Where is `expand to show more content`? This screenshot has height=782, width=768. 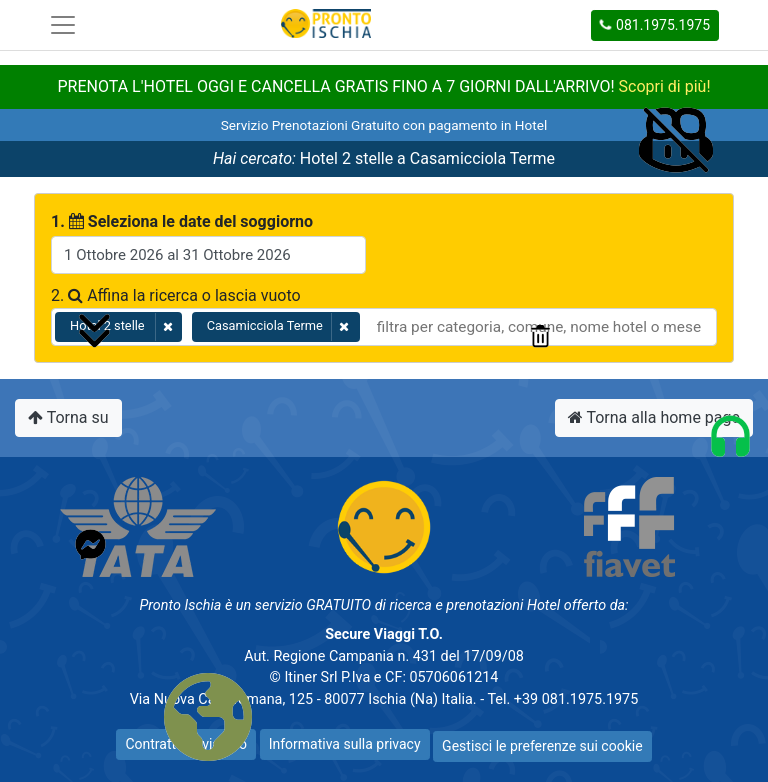
expand to show more content is located at coordinates (94, 329).